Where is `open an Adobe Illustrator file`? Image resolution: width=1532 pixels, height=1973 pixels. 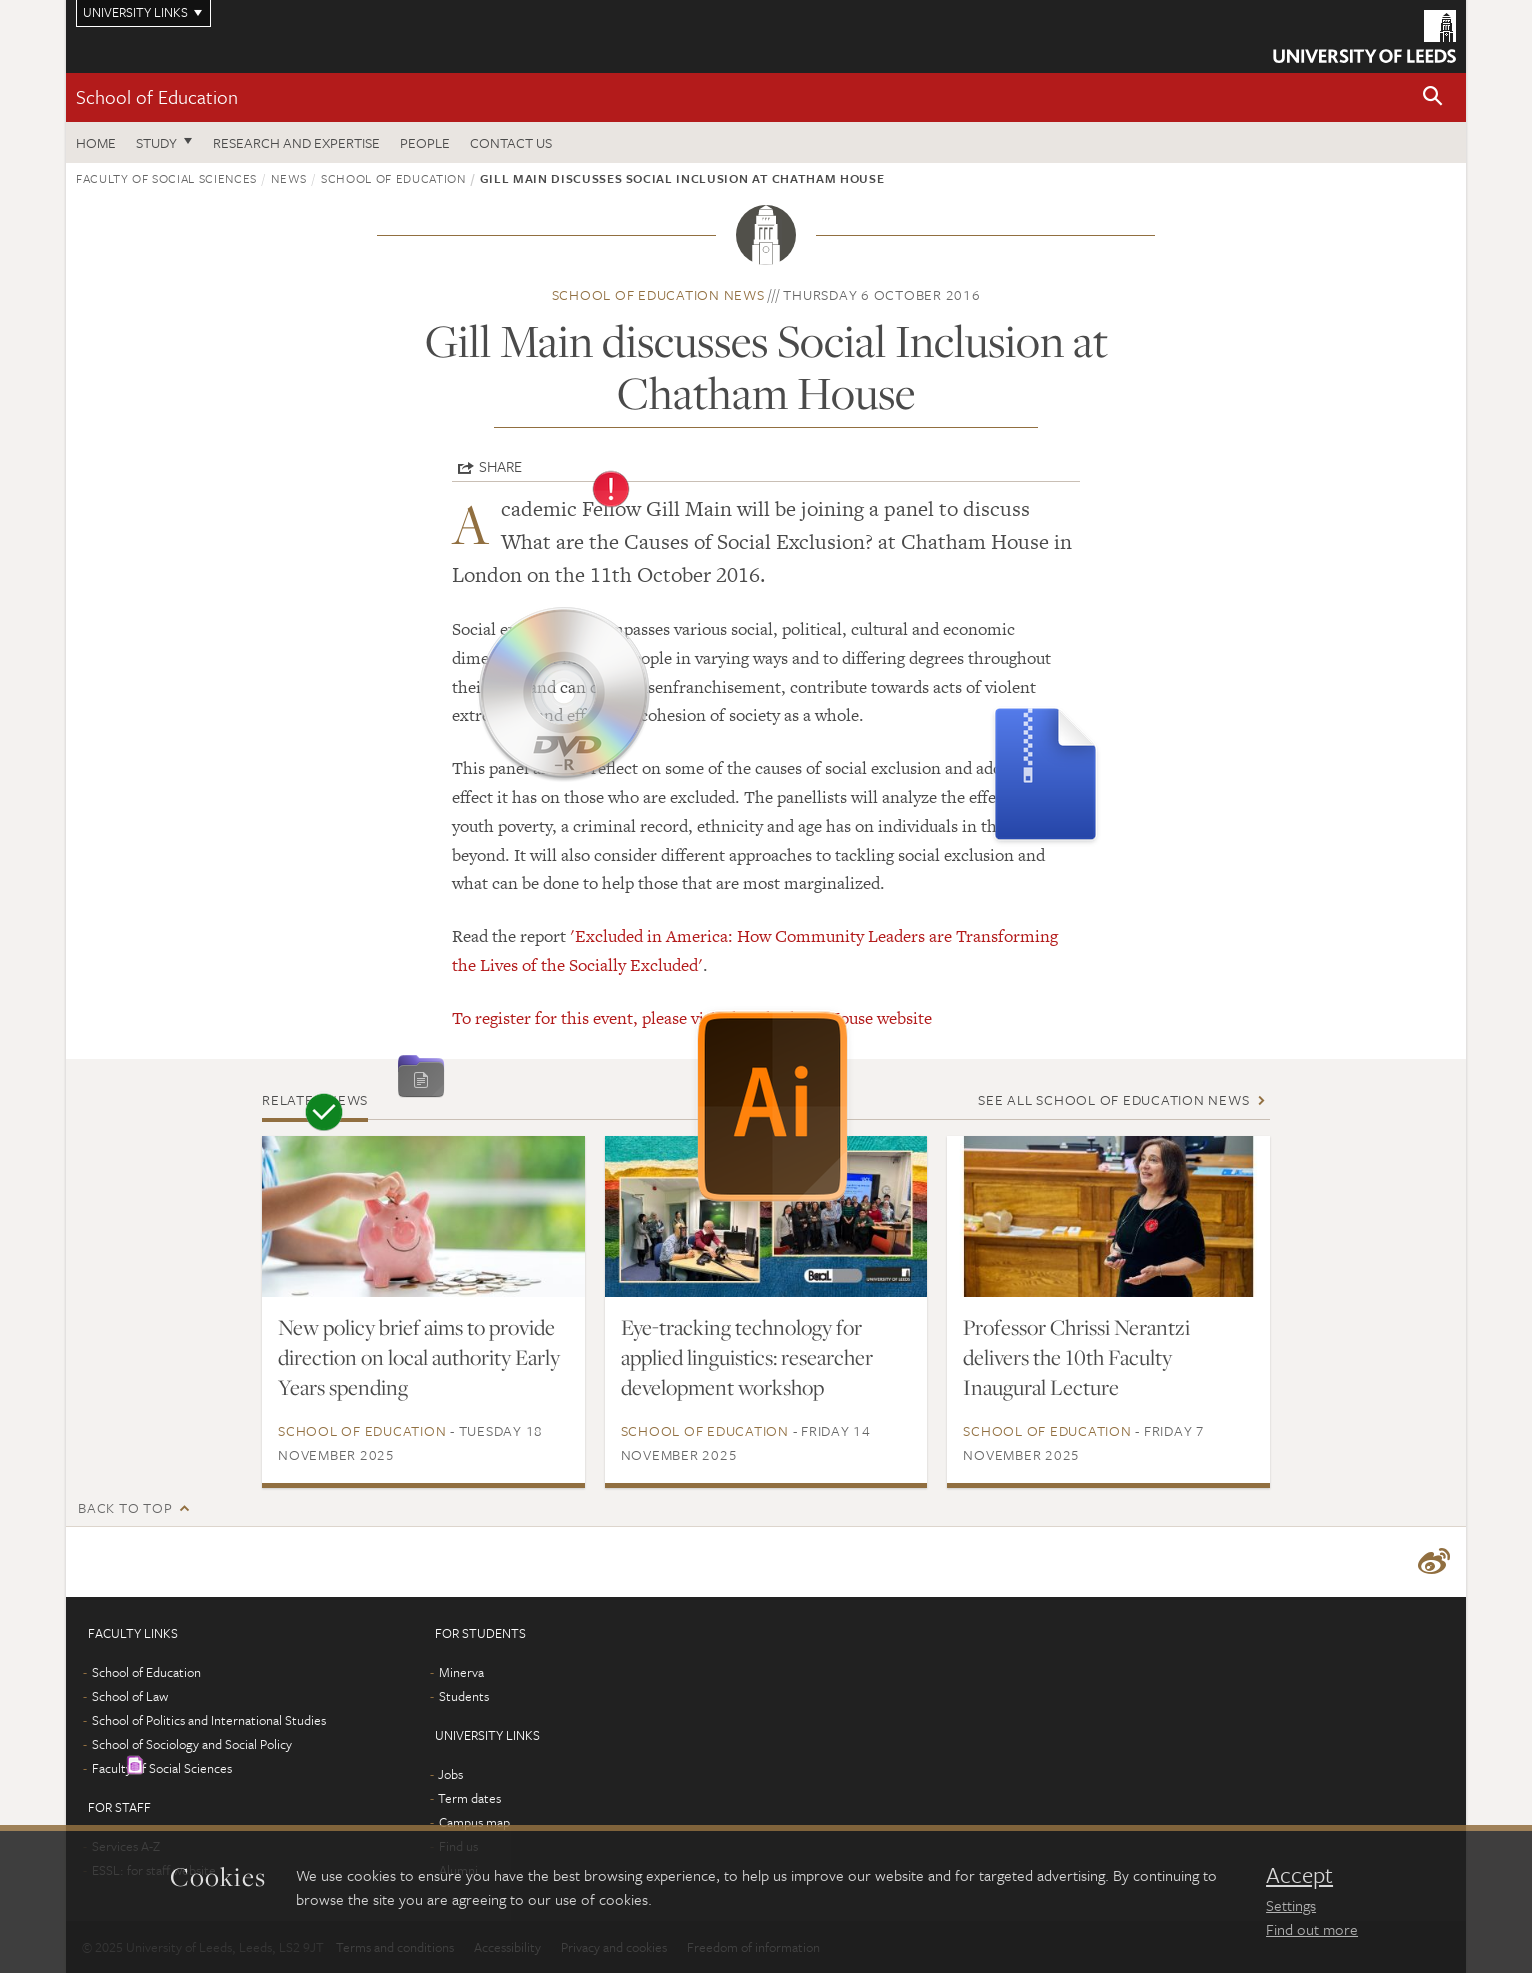 open an Adobe Illustrator file is located at coordinates (772, 1106).